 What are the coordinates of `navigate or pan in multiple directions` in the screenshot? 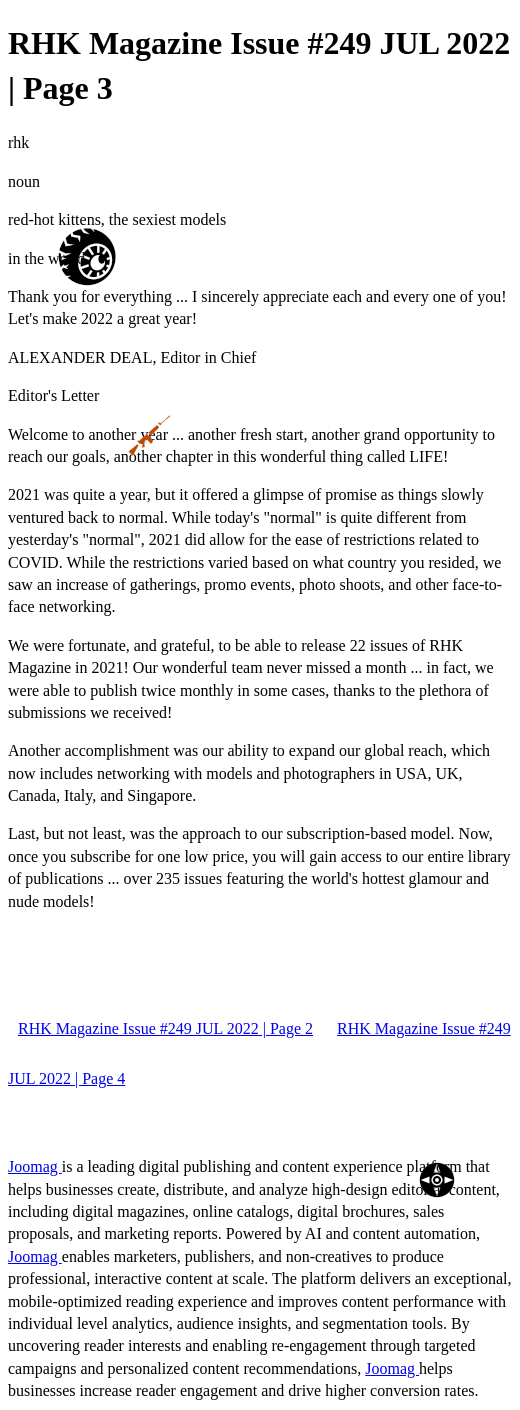 It's located at (437, 1180).